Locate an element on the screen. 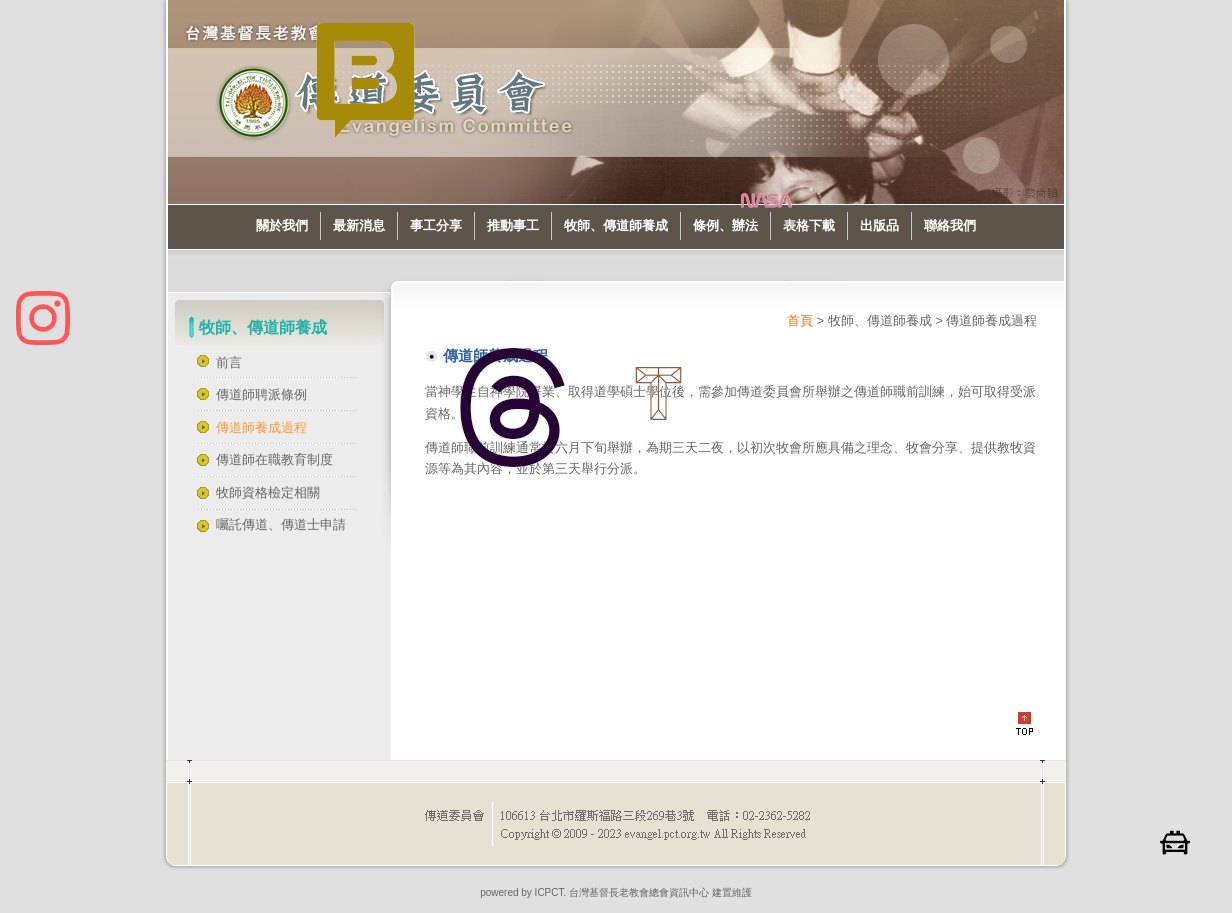  locate nearby police stations is located at coordinates (1175, 842).